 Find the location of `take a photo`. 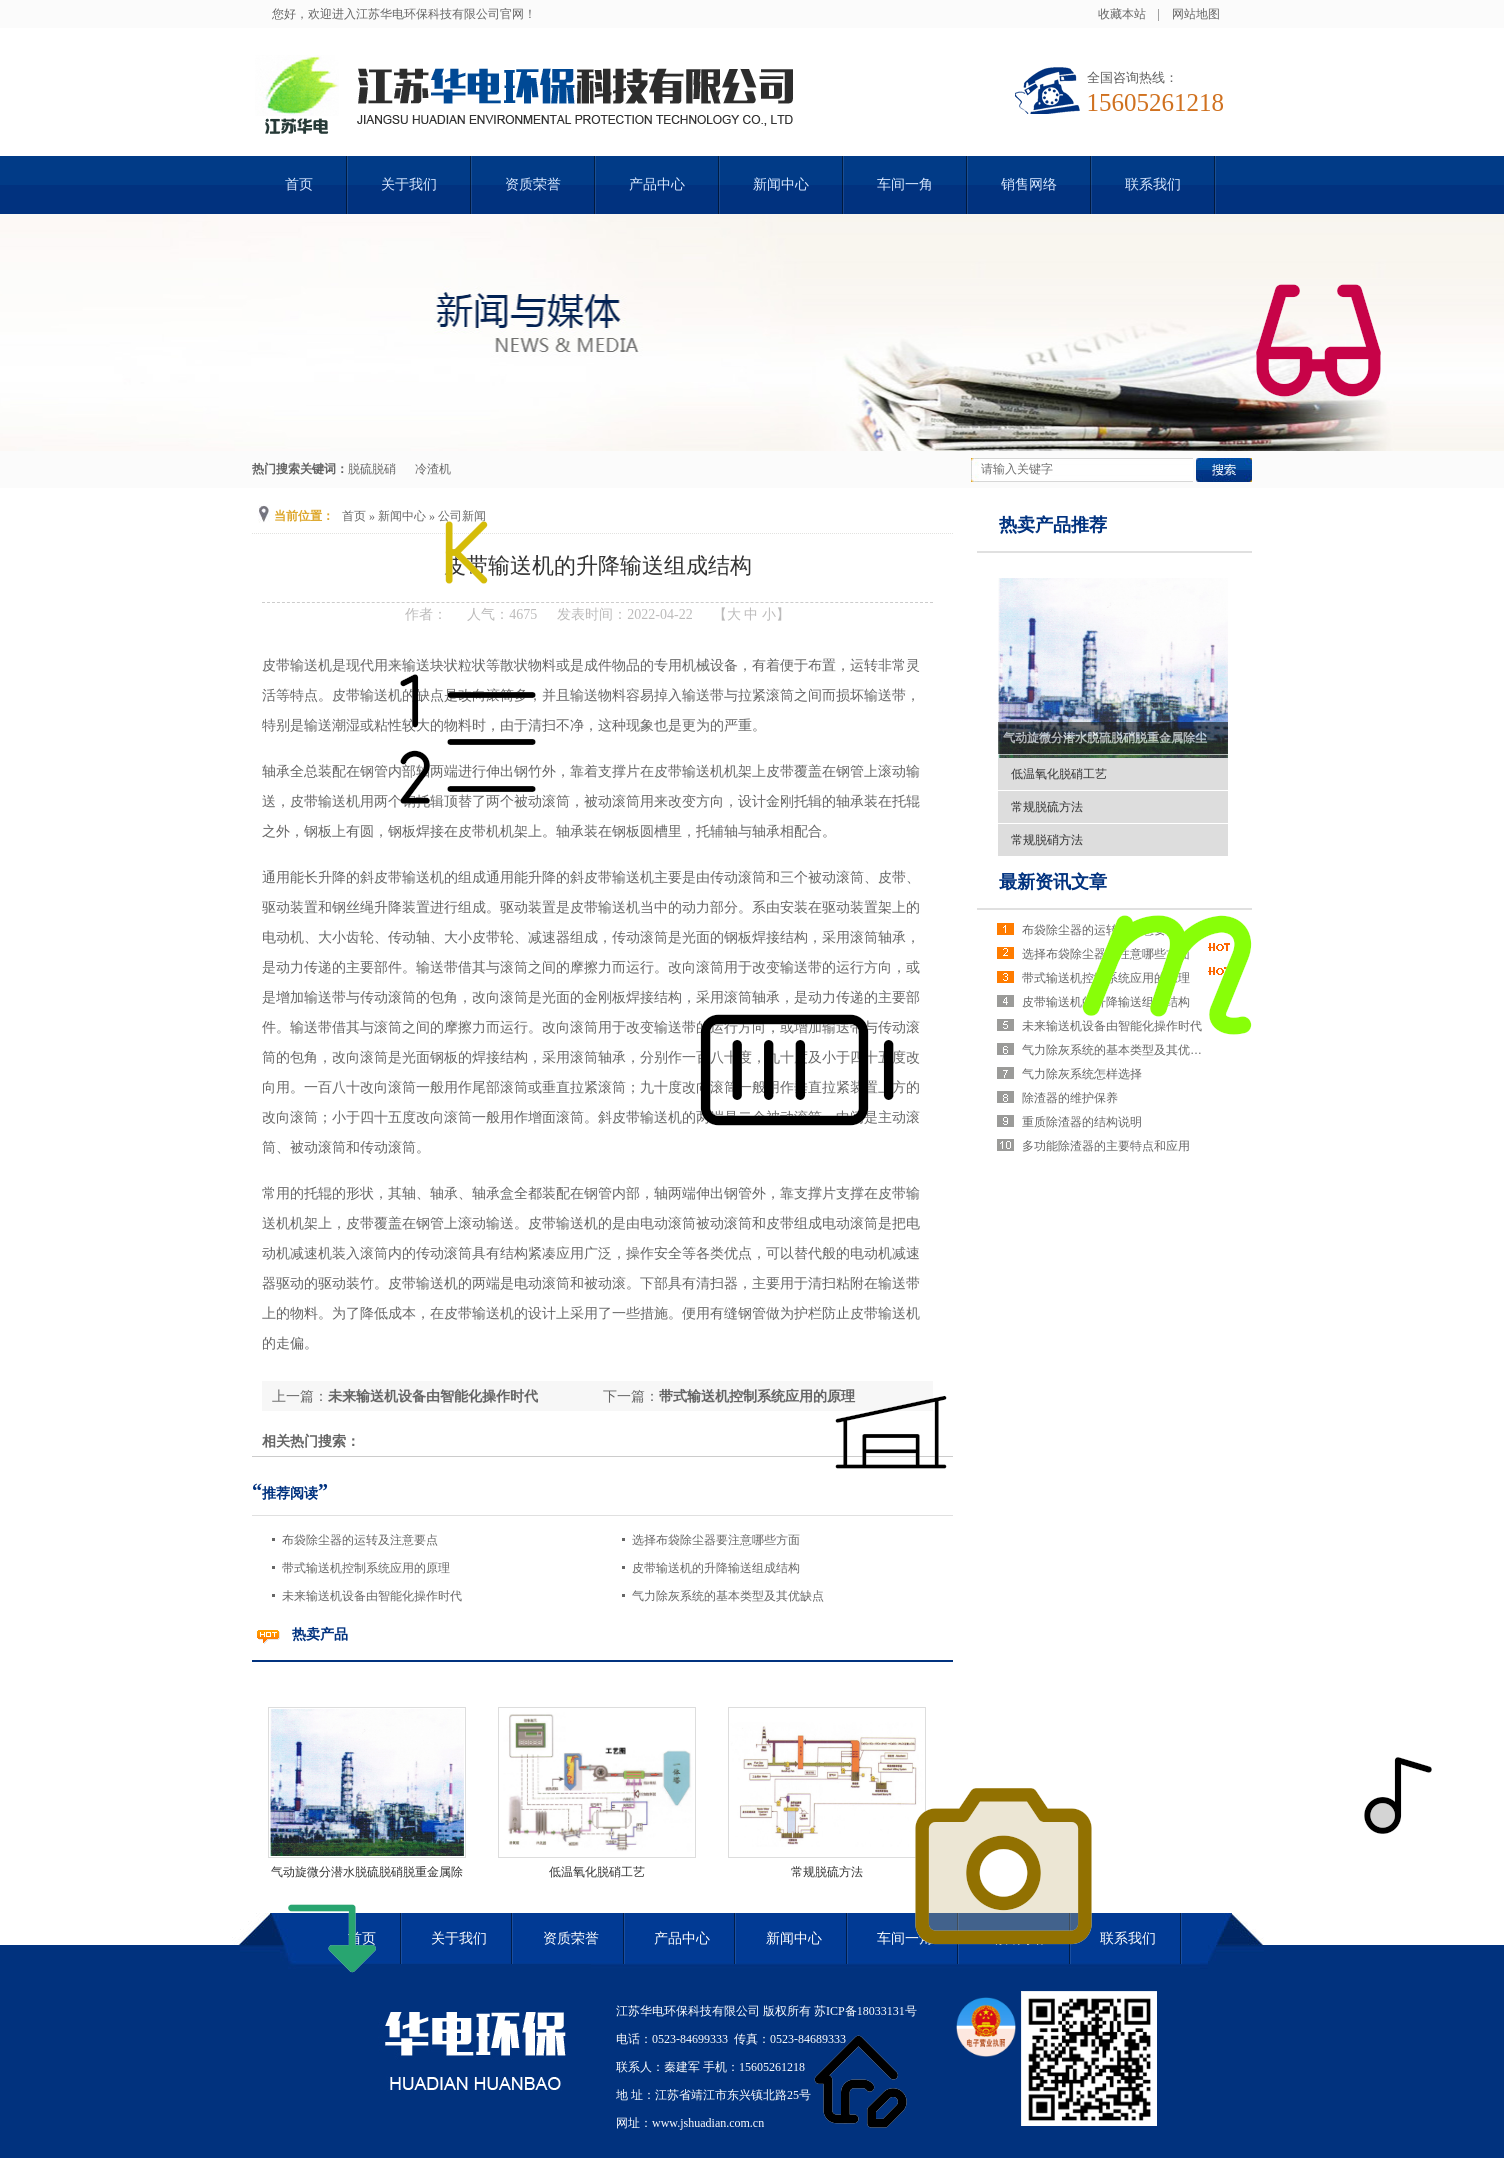

take a photo is located at coordinates (1003, 1869).